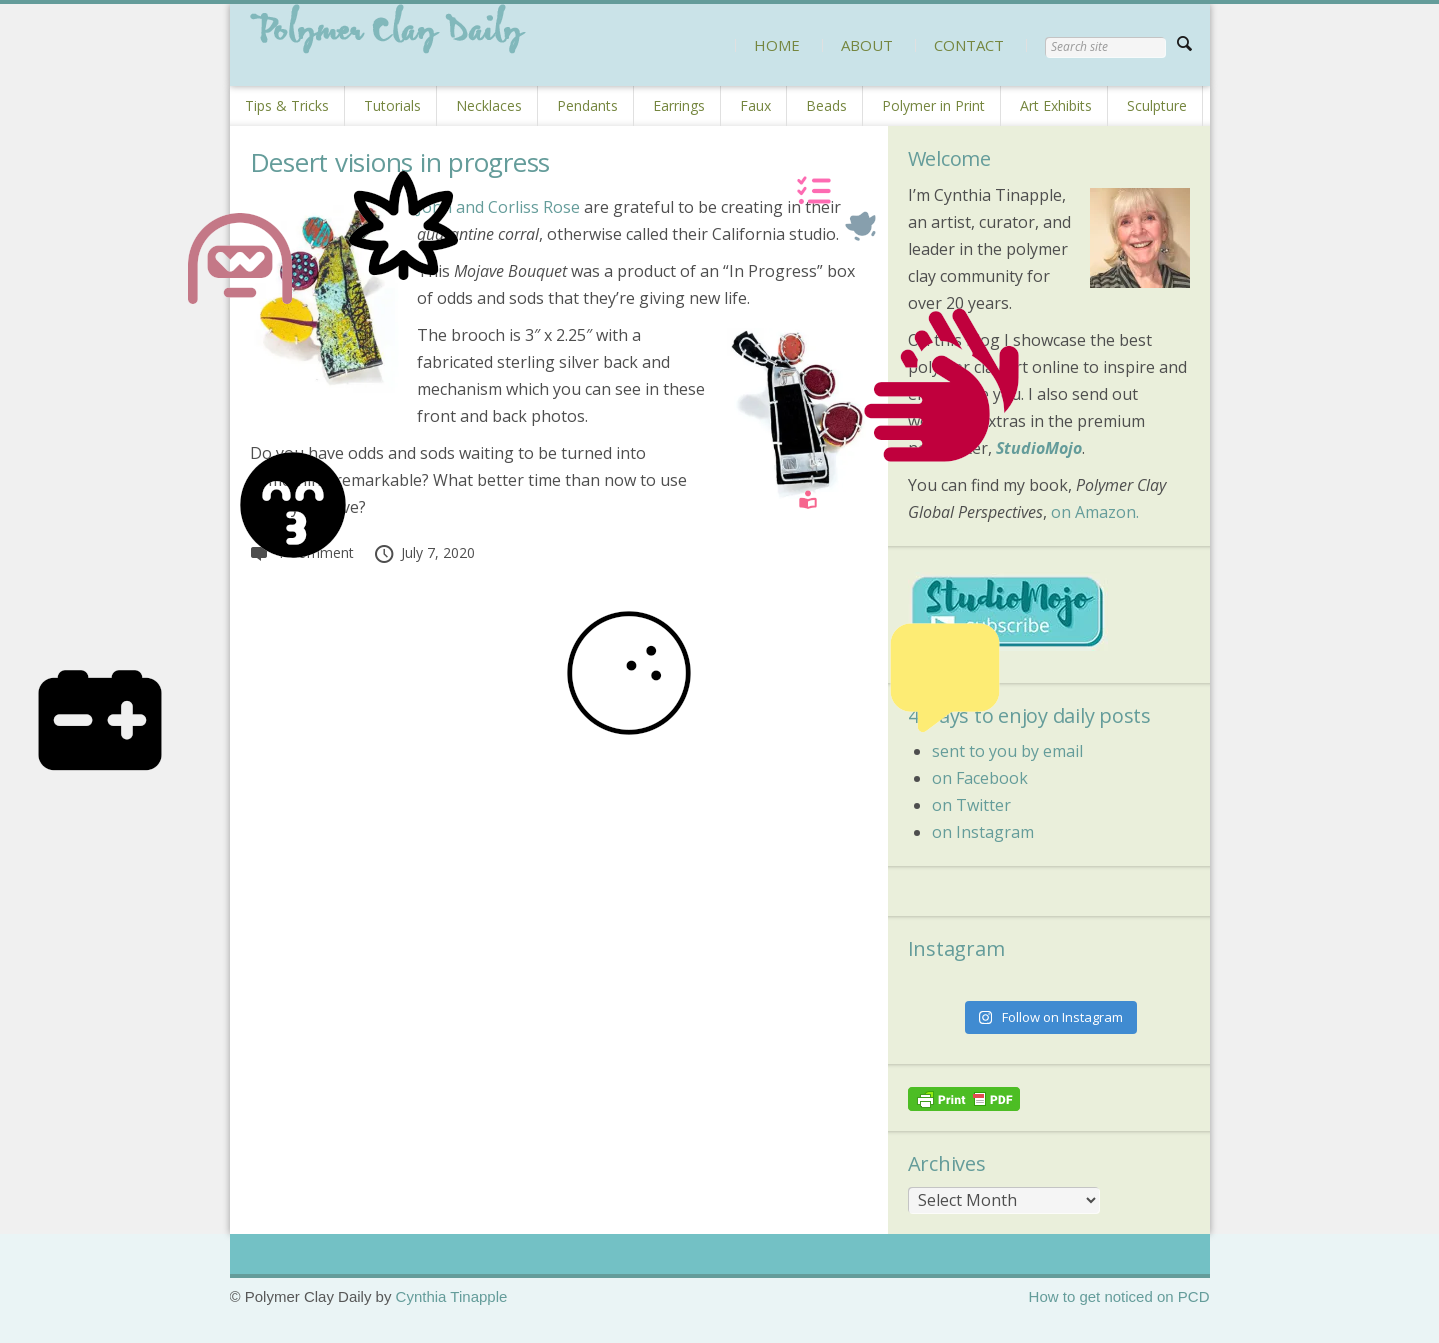 The image size is (1439, 1343). Describe the element at coordinates (808, 500) in the screenshot. I see `open reading mode` at that location.